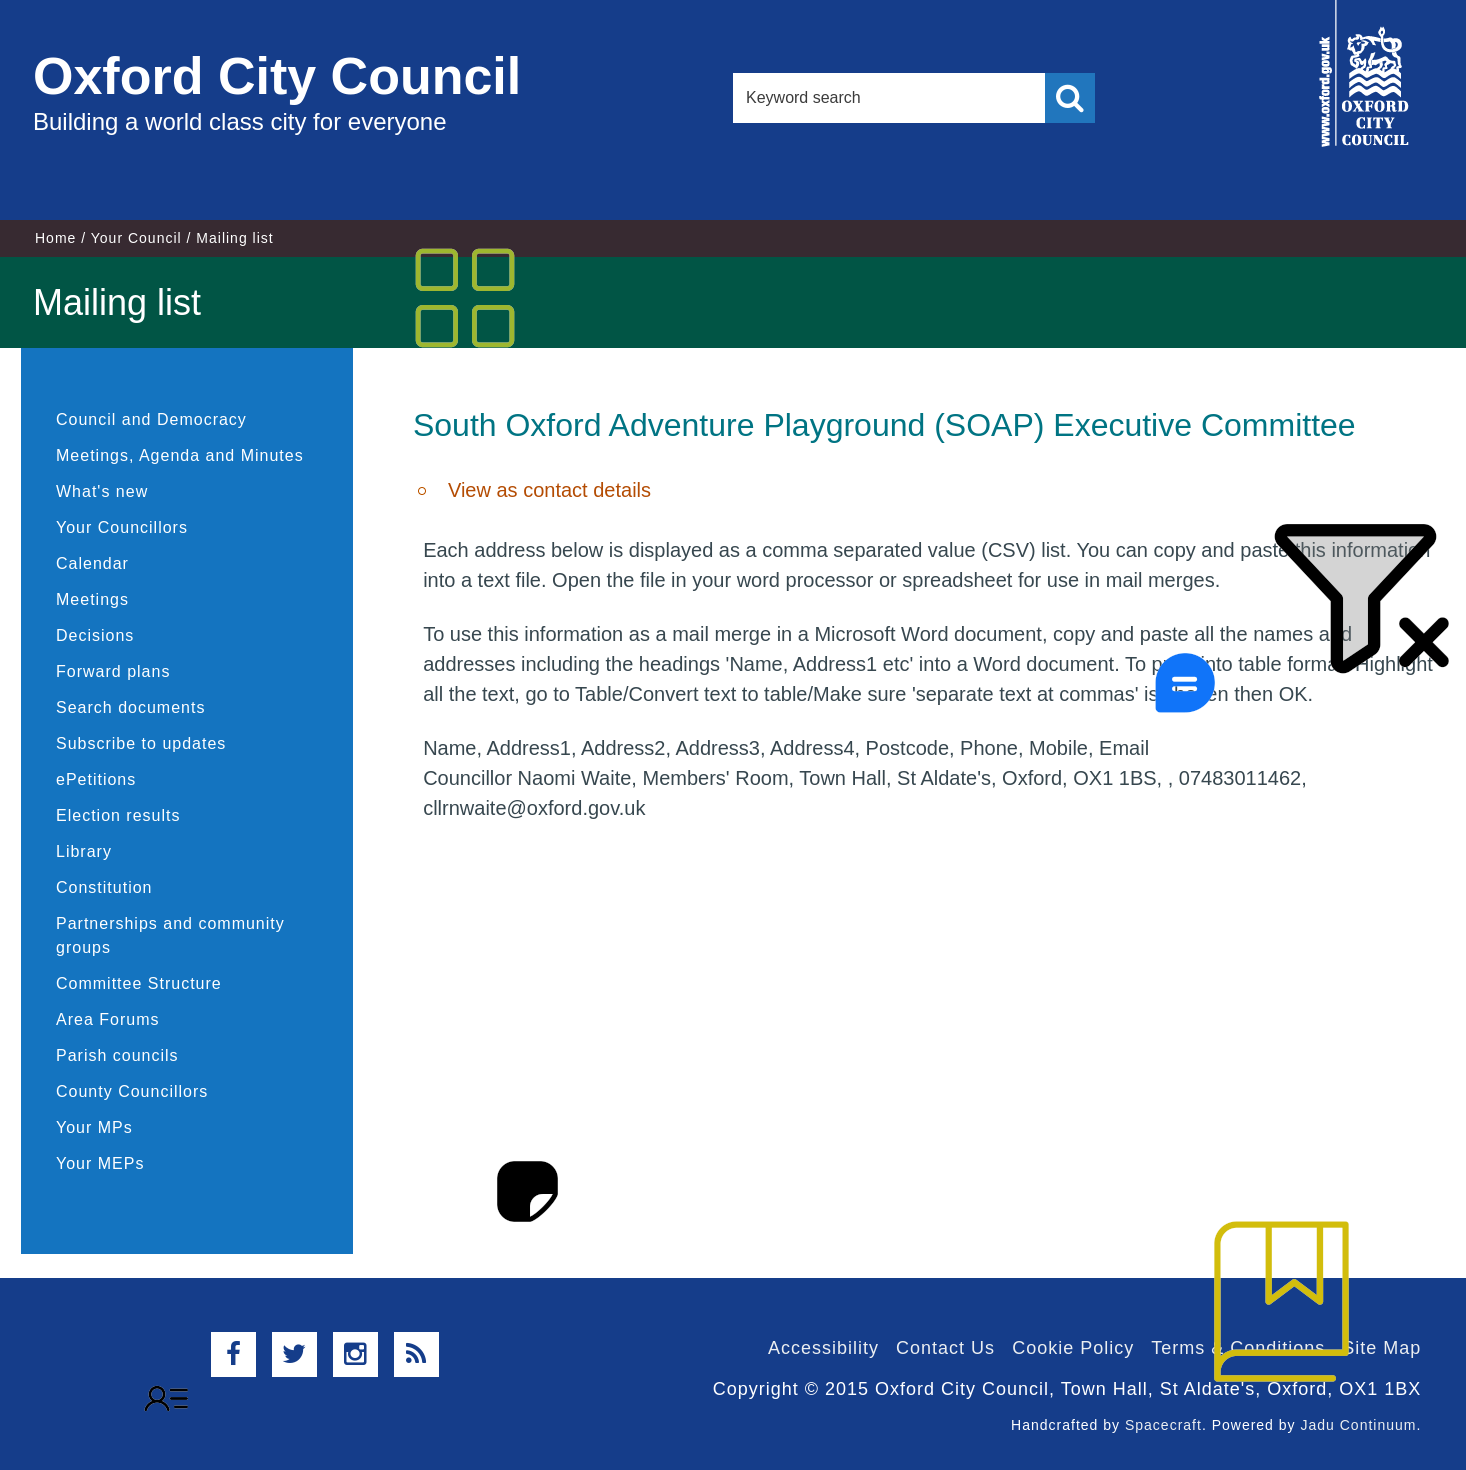 Image resolution: width=1466 pixels, height=1470 pixels. I want to click on add a sticker to your message, so click(527, 1191).